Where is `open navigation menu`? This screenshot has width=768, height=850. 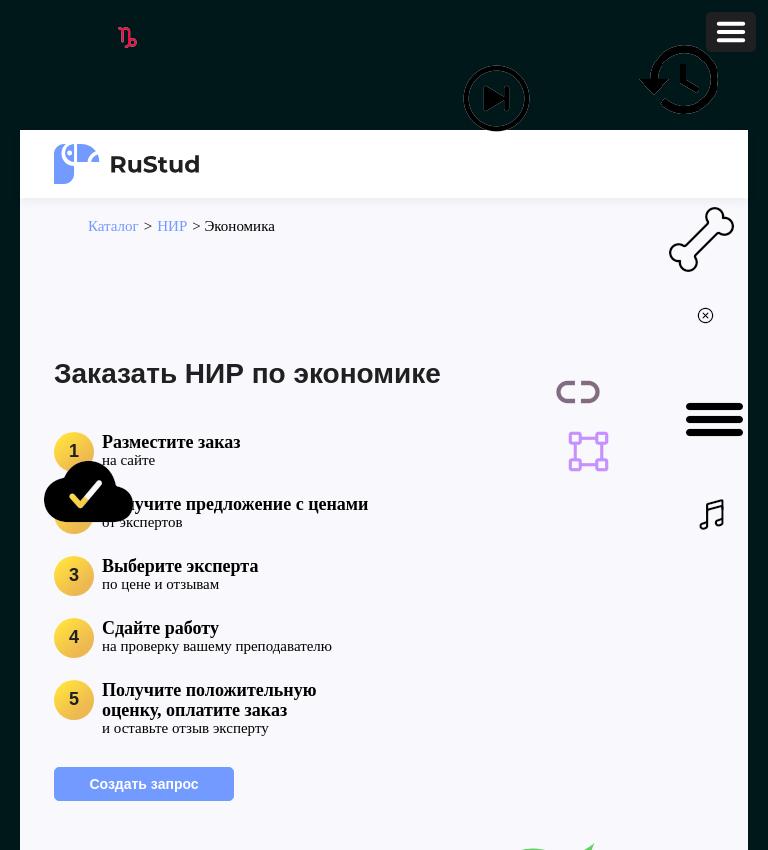
open navigation menu is located at coordinates (714, 419).